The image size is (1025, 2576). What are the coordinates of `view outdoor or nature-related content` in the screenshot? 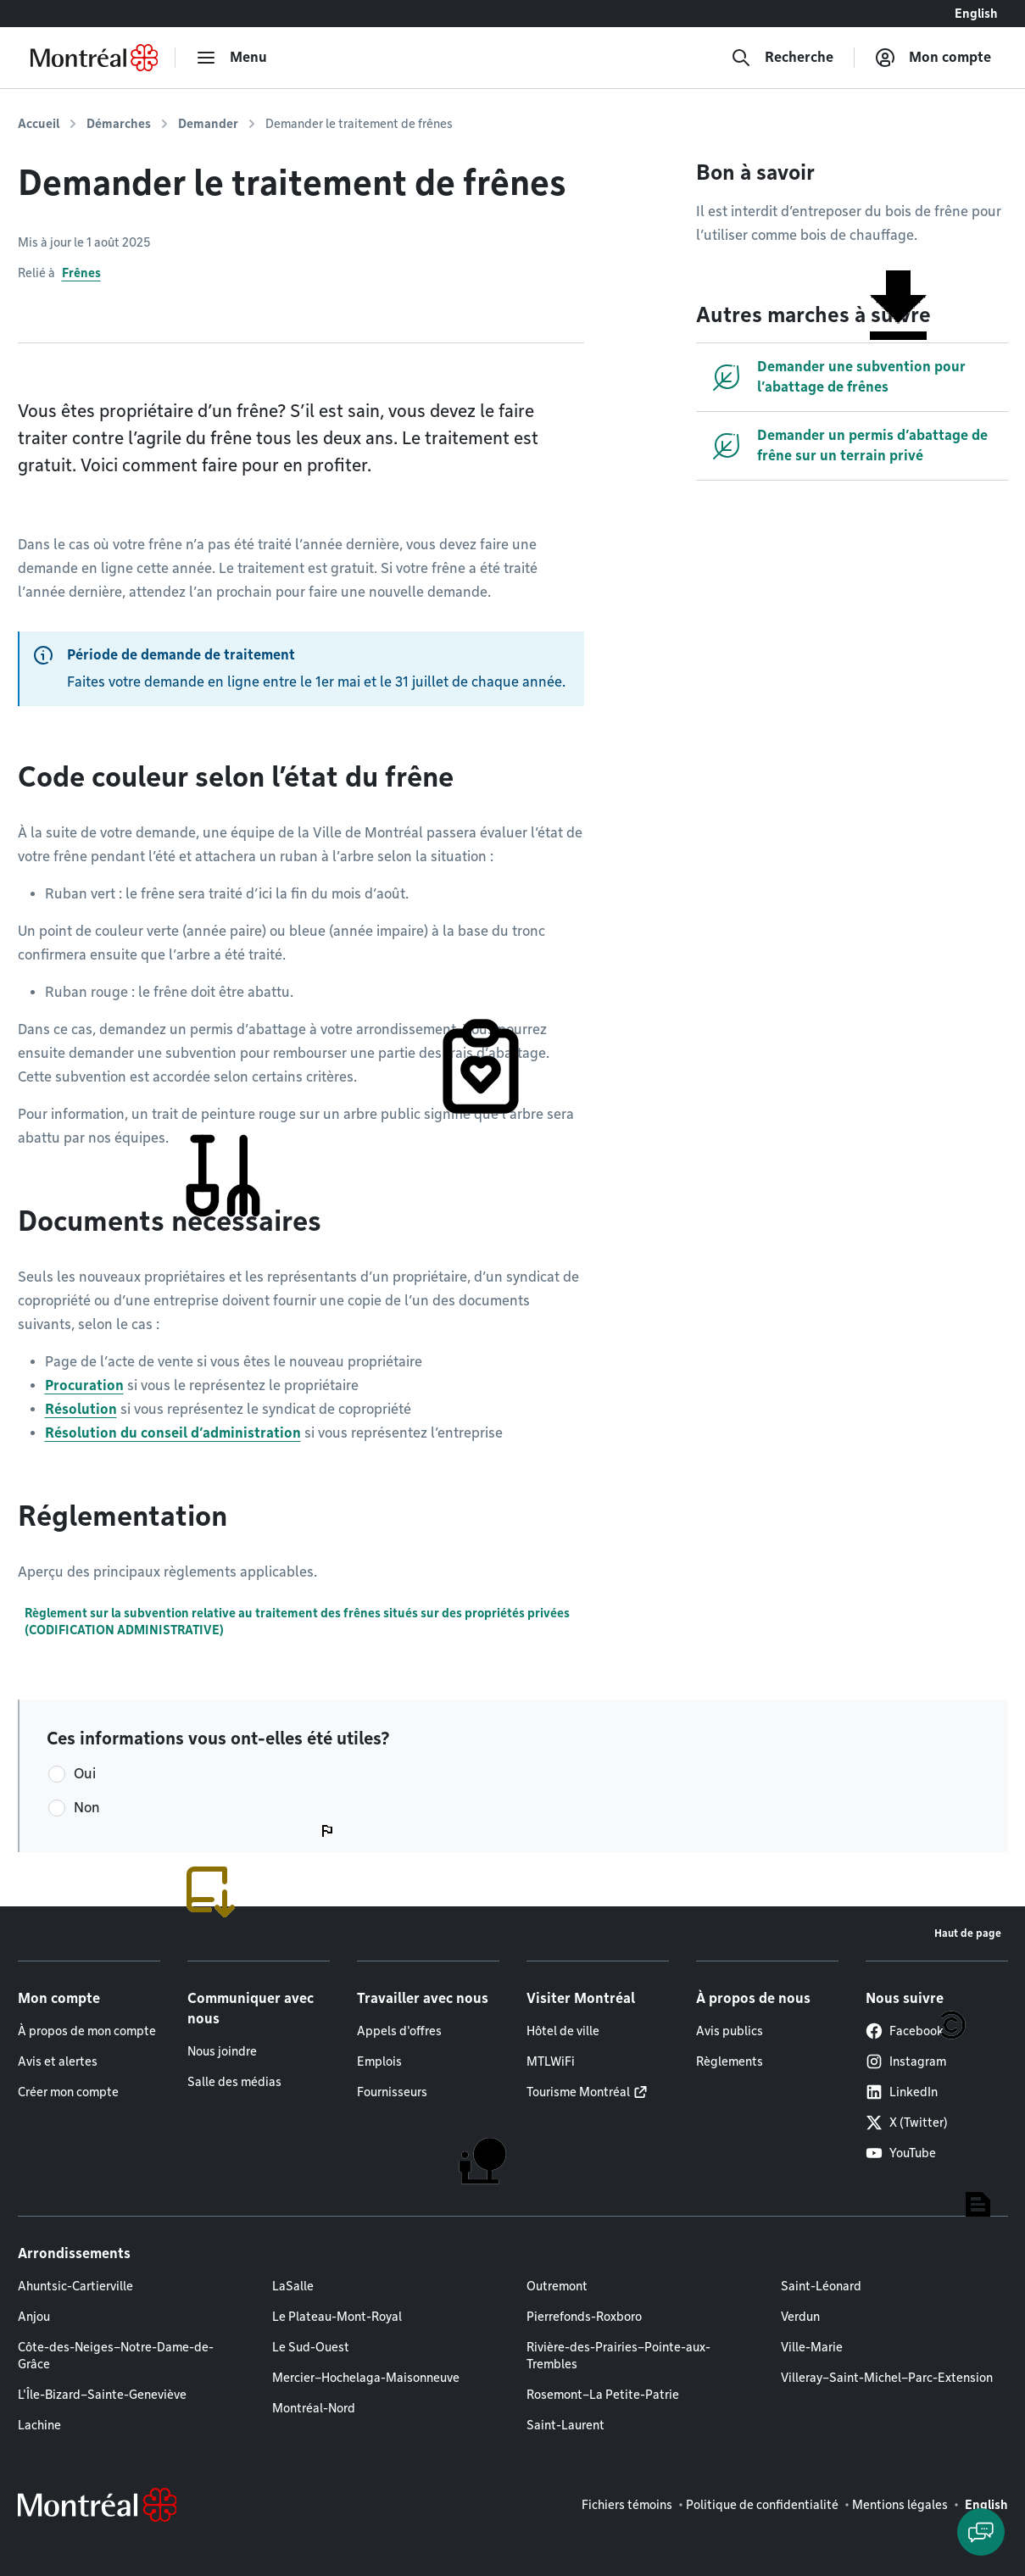 It's located at (482, 2161).